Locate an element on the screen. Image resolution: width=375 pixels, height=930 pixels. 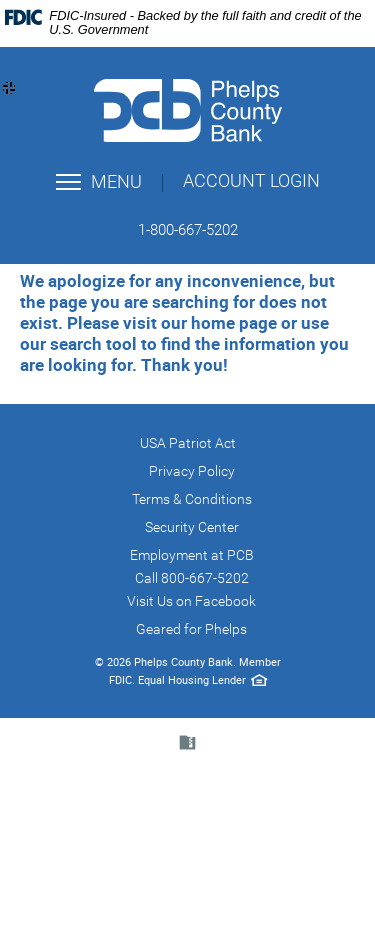
open Slack messaging app is located at coordinates (9, 88).